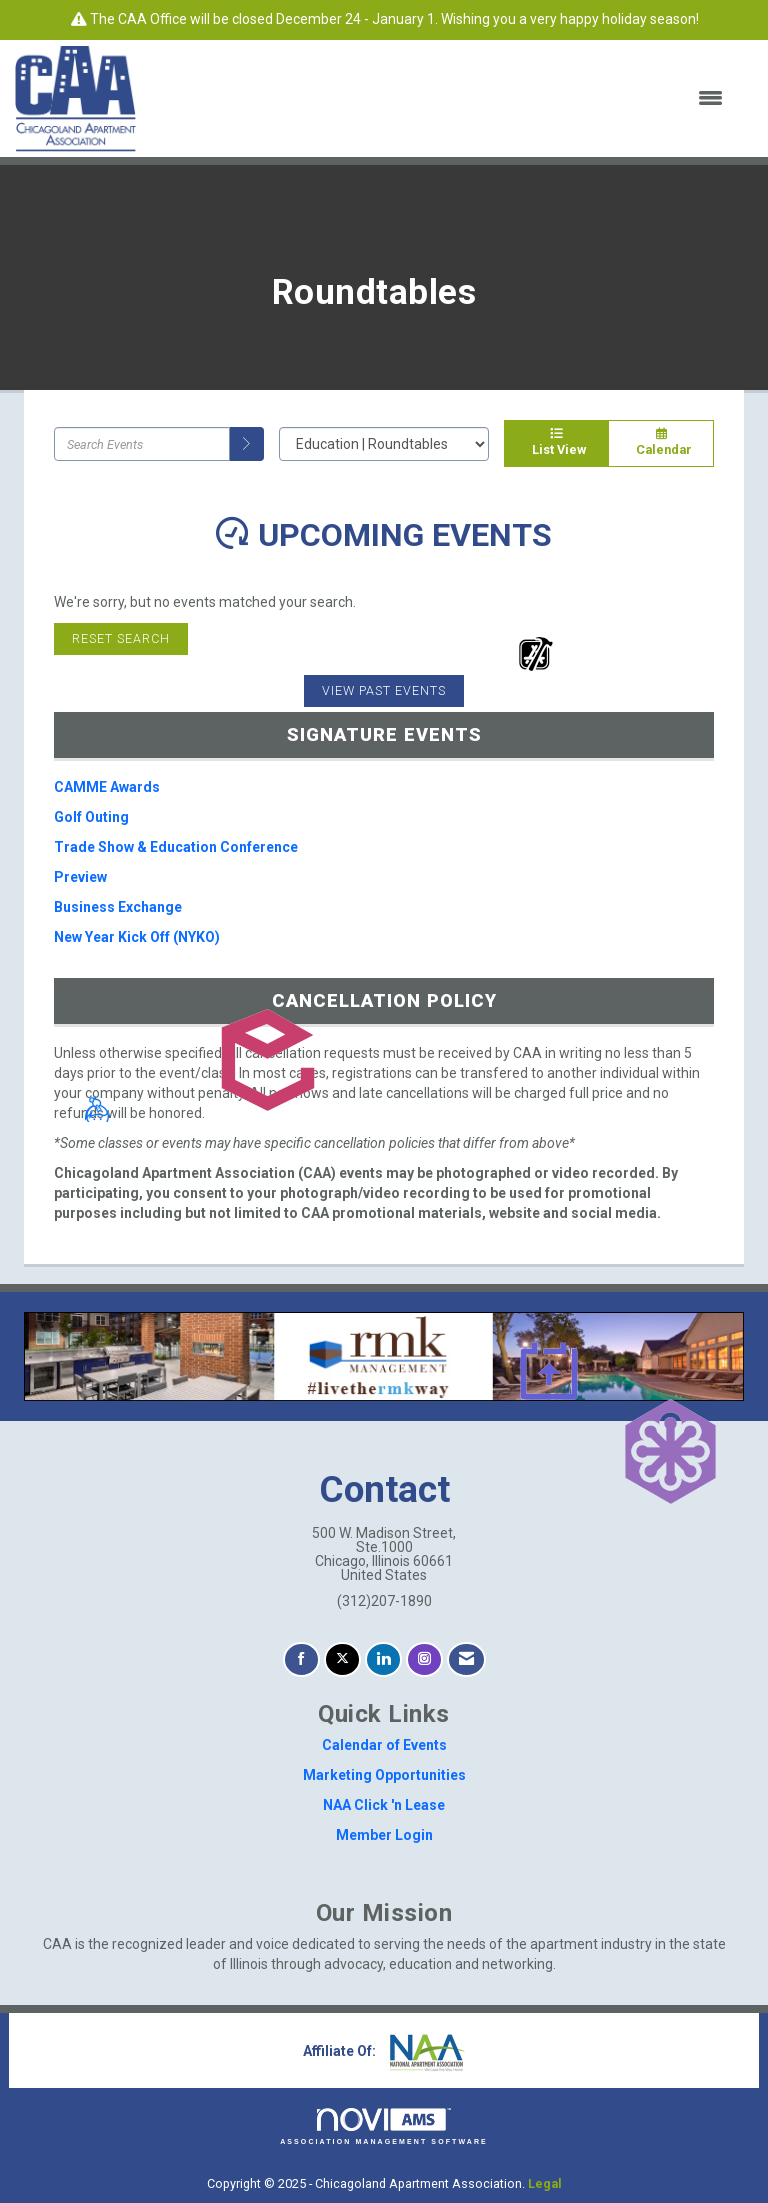 Image resolution: width=768 pixels, height=2203 pixels. Describe the element at coordinates (549, 1374) in the screenshot. I see `upload image to gallery` at that location.